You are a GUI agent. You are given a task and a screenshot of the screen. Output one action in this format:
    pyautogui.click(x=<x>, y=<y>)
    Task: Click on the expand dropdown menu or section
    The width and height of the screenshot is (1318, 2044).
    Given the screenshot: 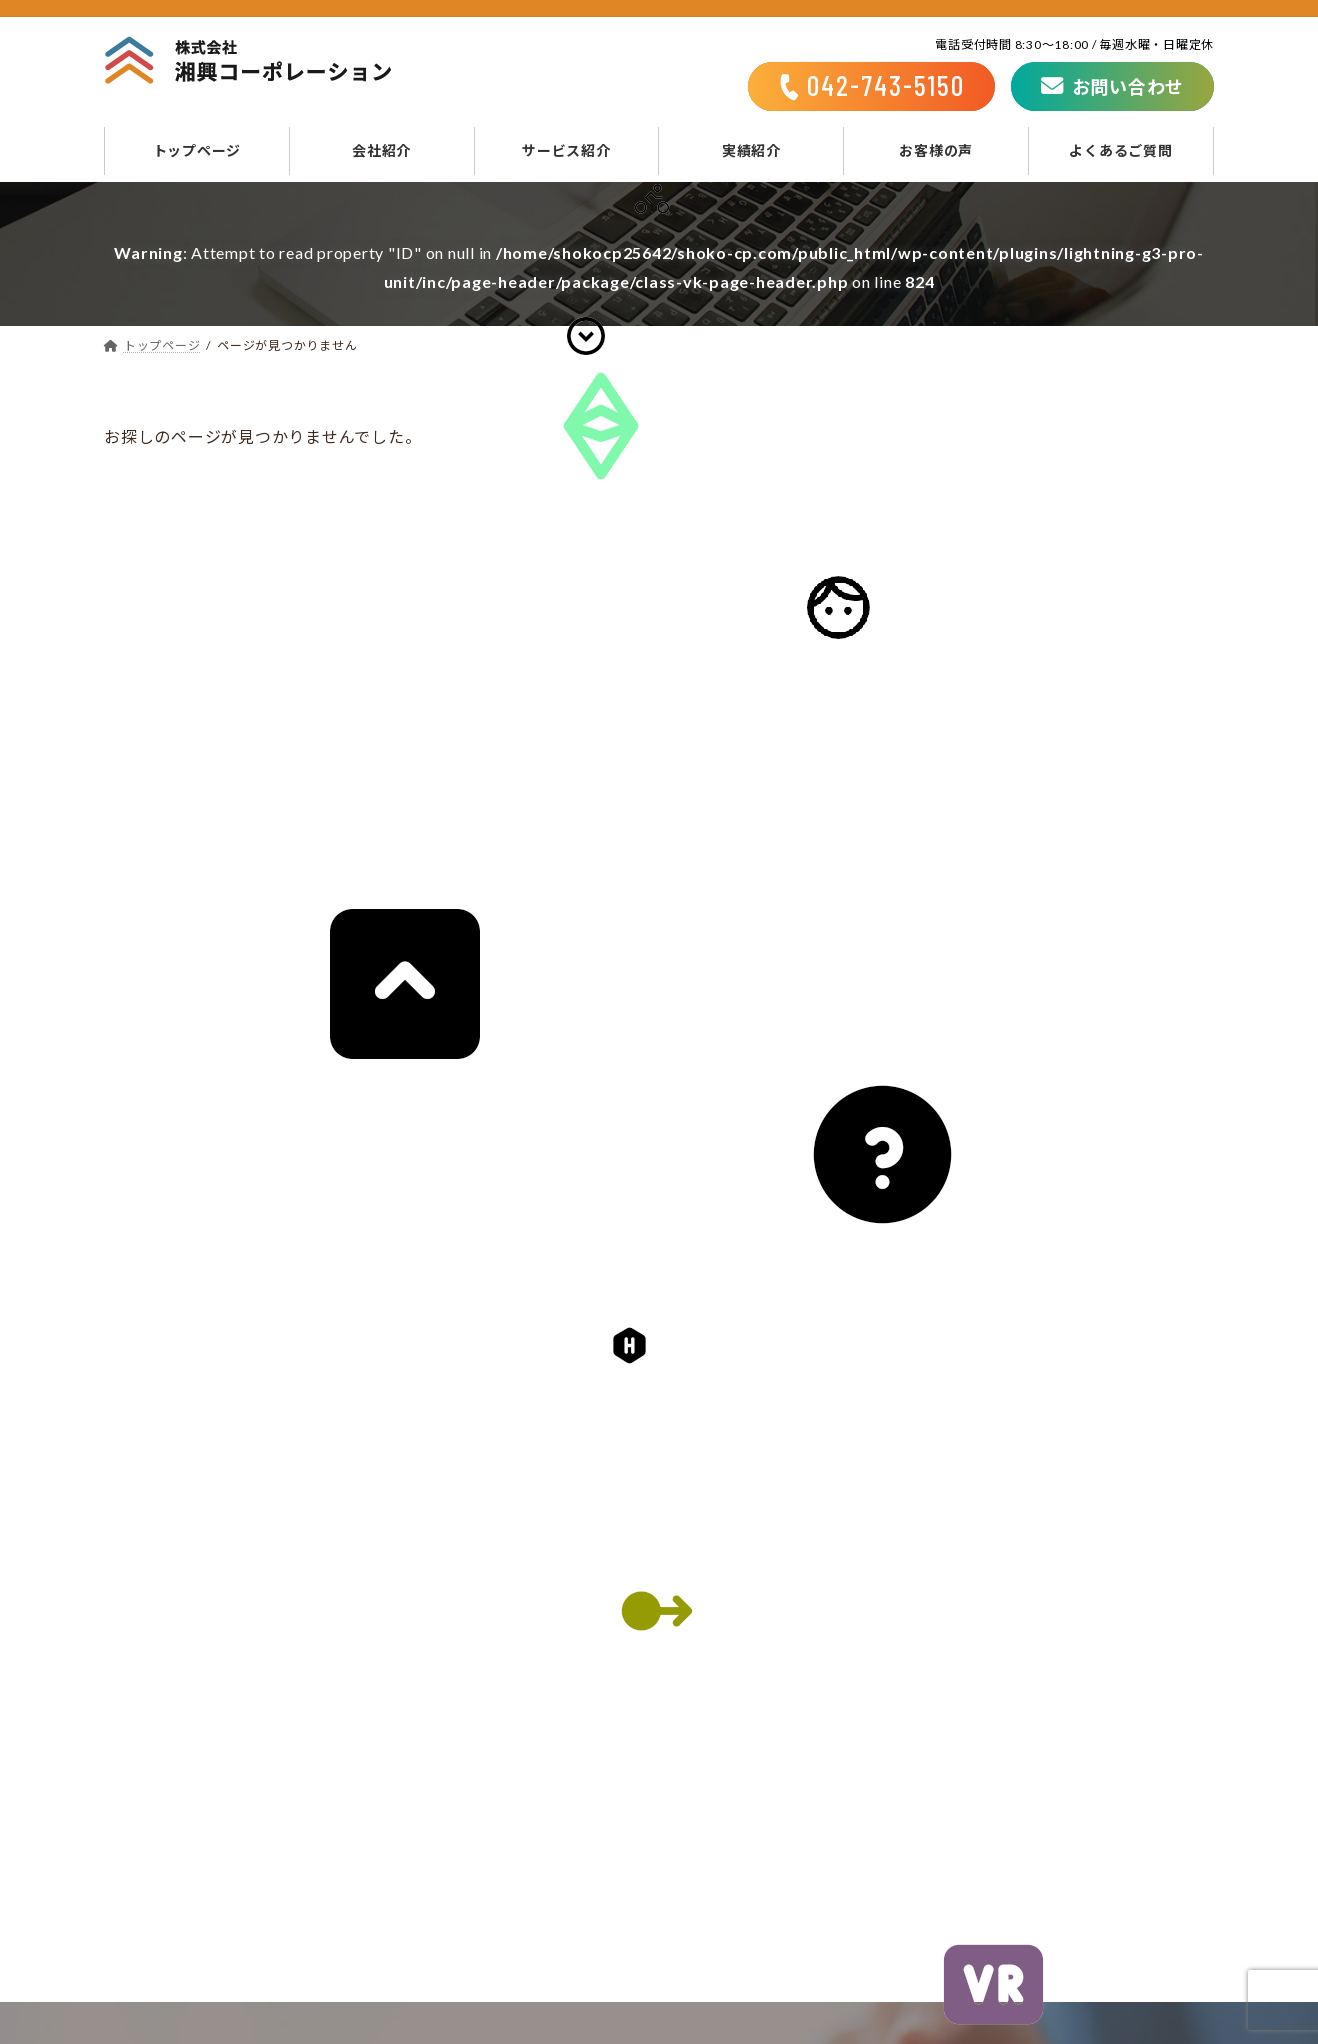 What is the action you would take?
    pyautogui.click(x=586, y=336)
    